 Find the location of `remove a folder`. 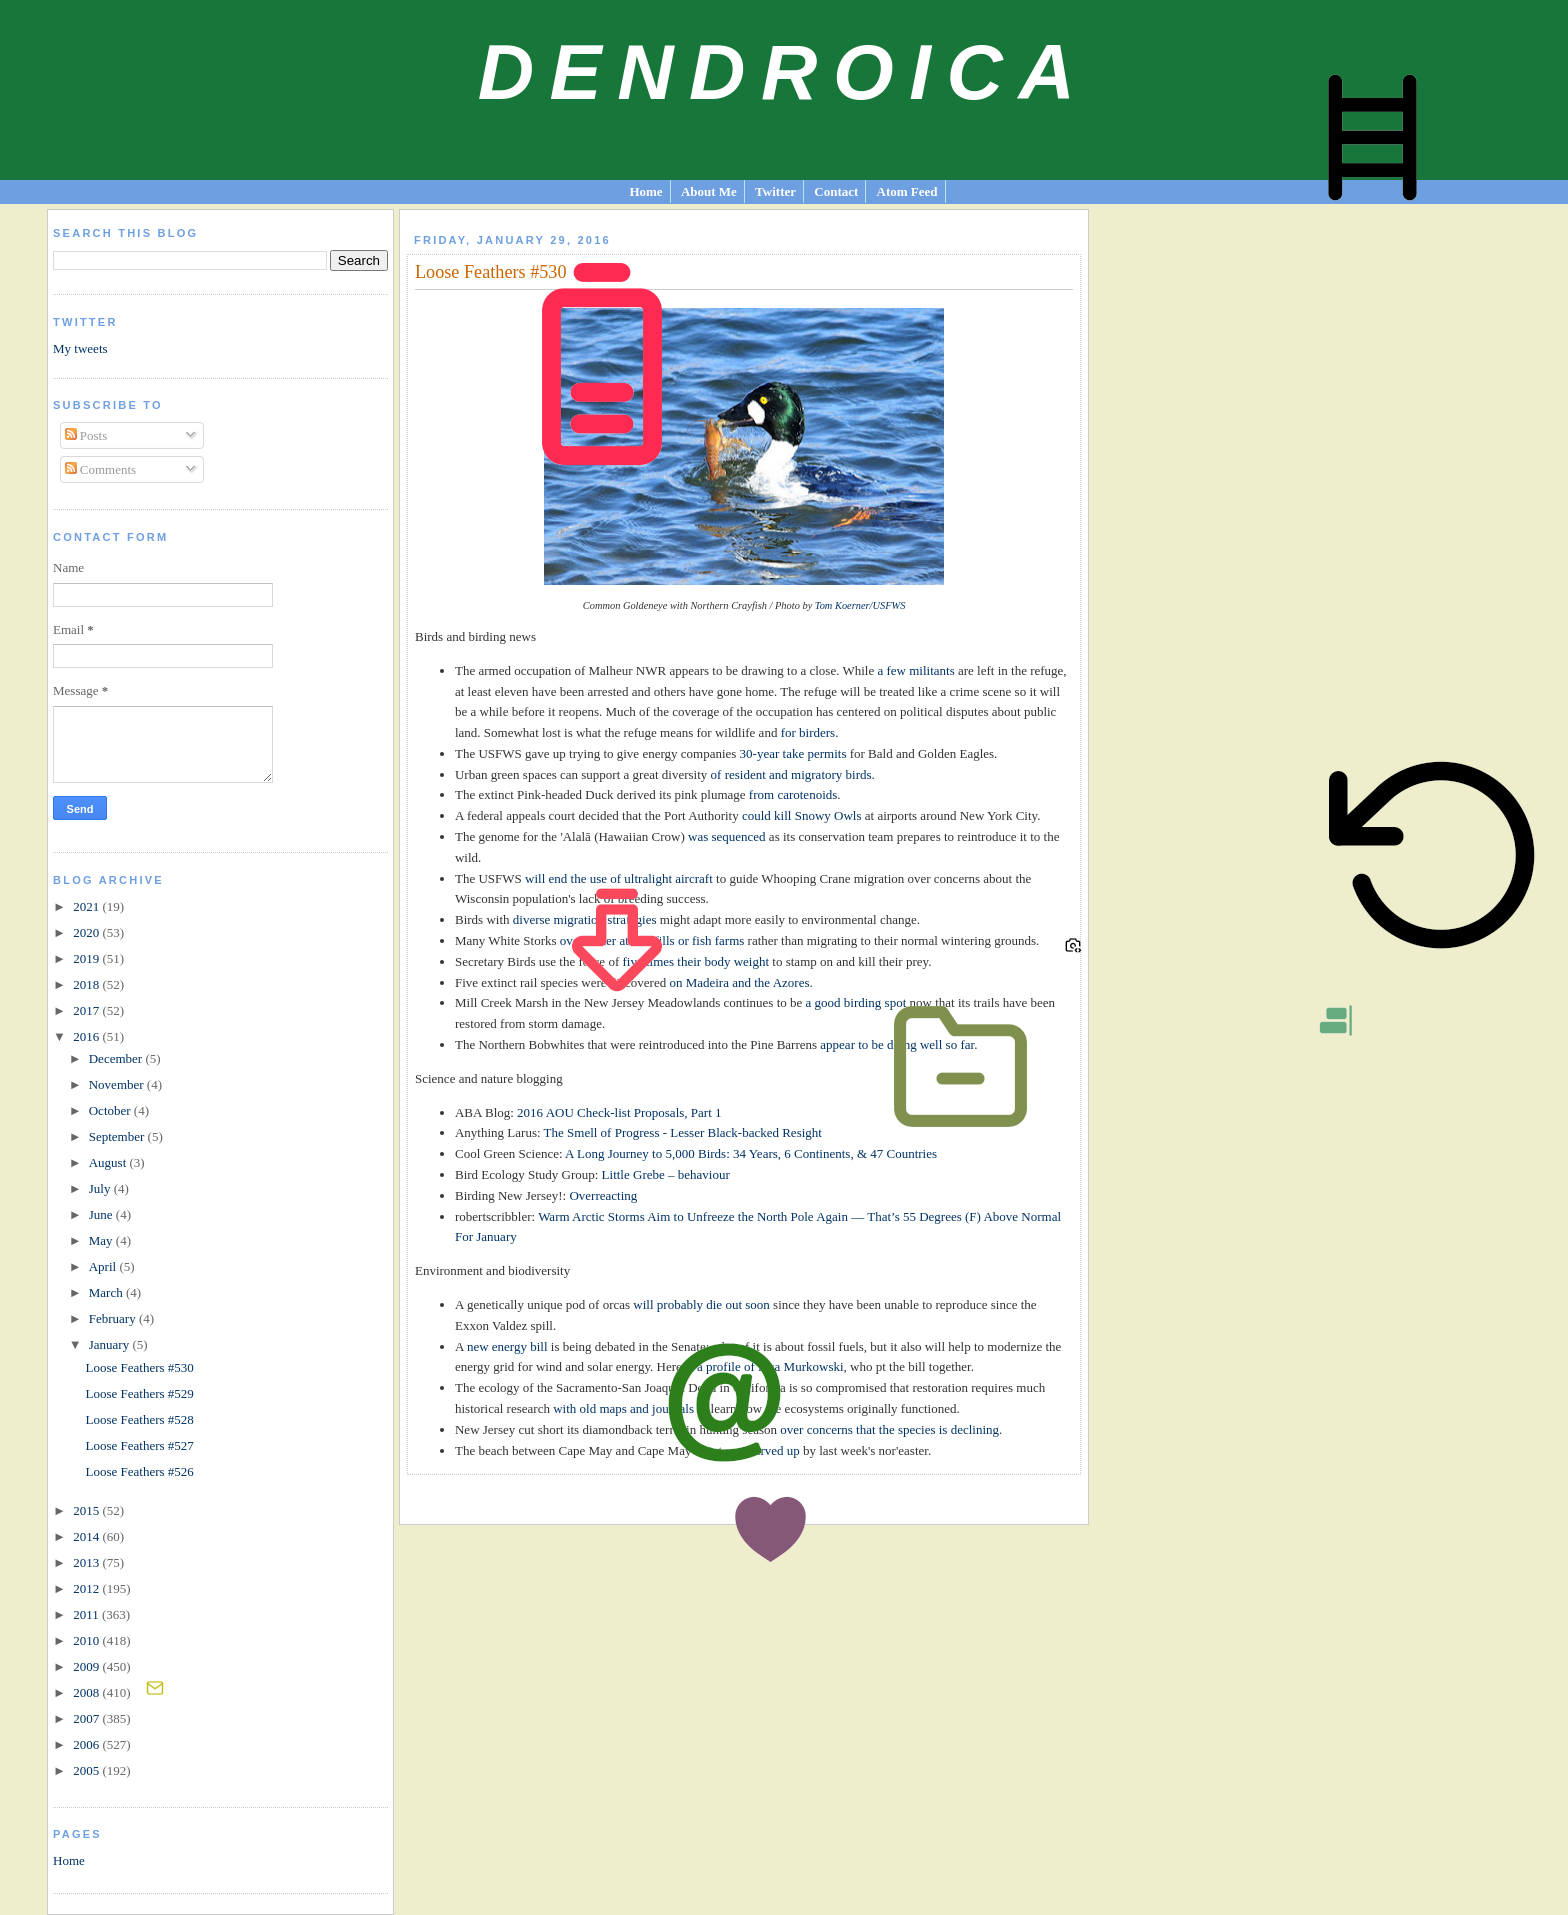

remove a folder is located at coordinates (960, 1066).